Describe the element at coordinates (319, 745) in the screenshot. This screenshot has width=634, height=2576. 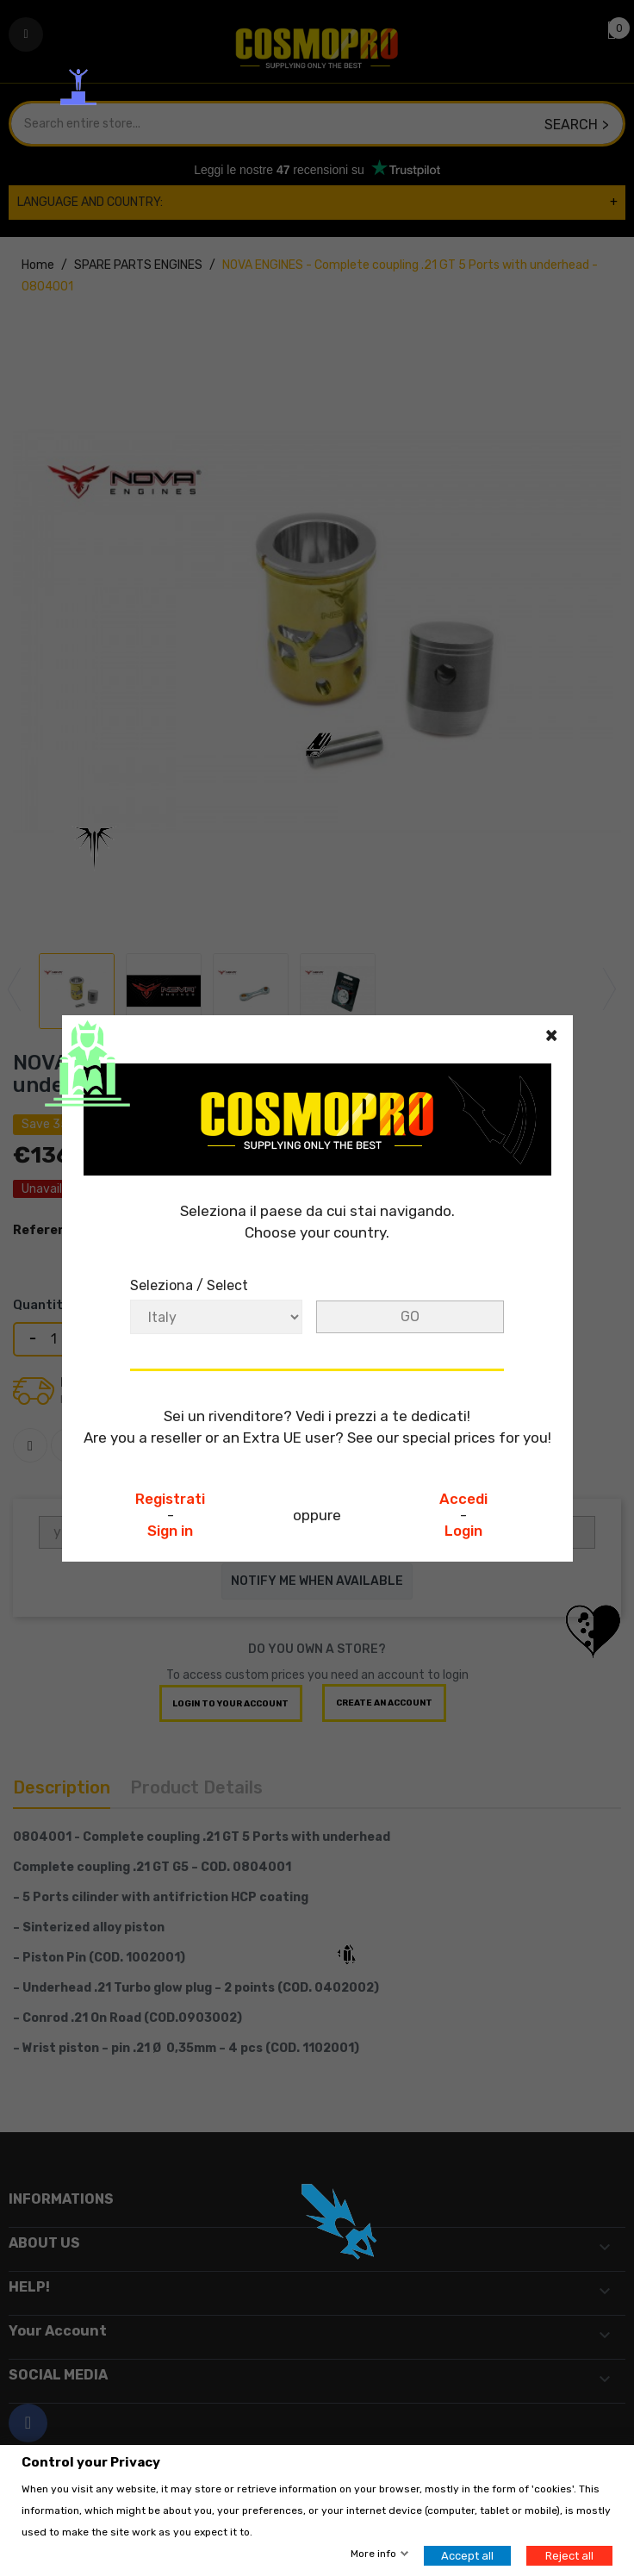
I see `wood beam resource or building material` at that location.